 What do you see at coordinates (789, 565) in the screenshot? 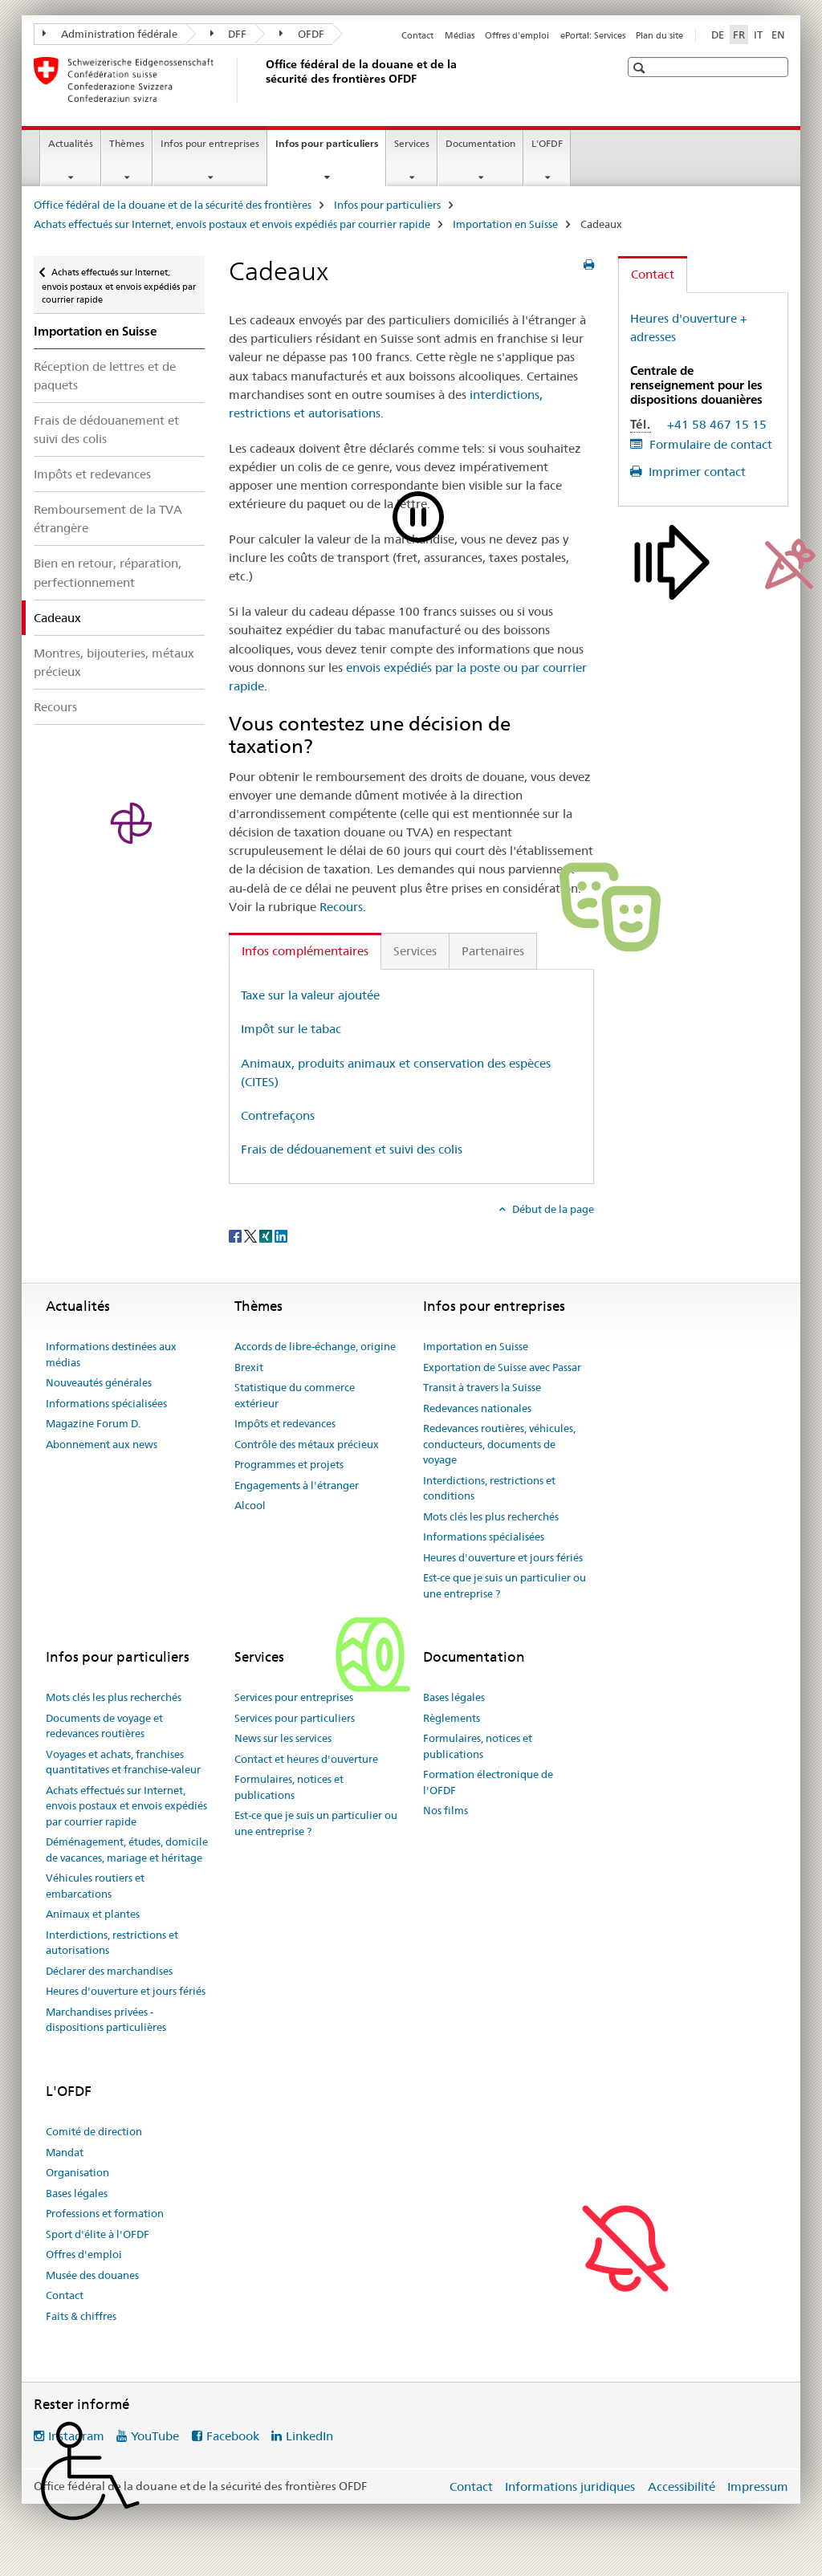
I see `disable vegetable or vegan filter` at bounding box center [789, 565].